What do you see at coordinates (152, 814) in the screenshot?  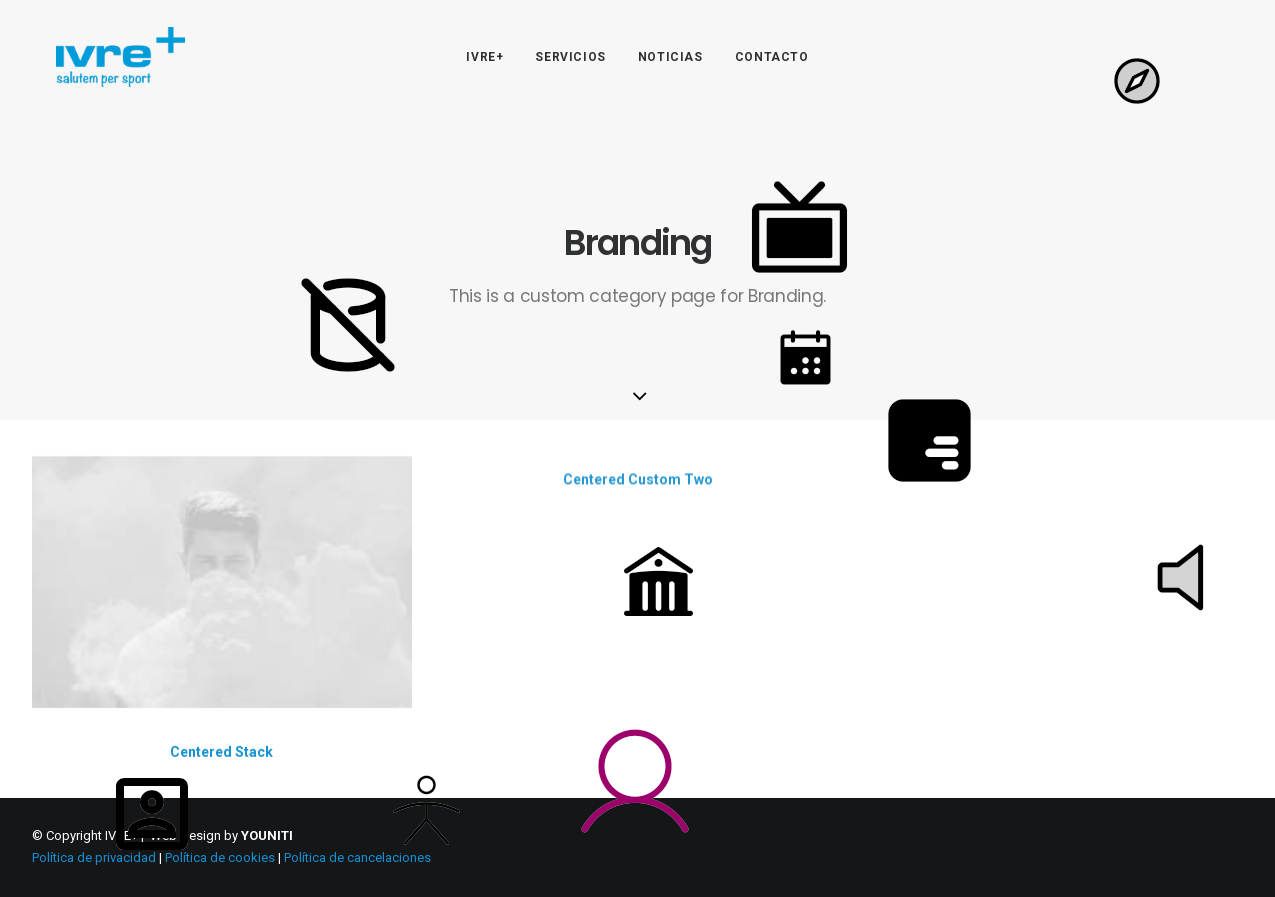 I see `view your account profile` at bounding box center [152, 814].